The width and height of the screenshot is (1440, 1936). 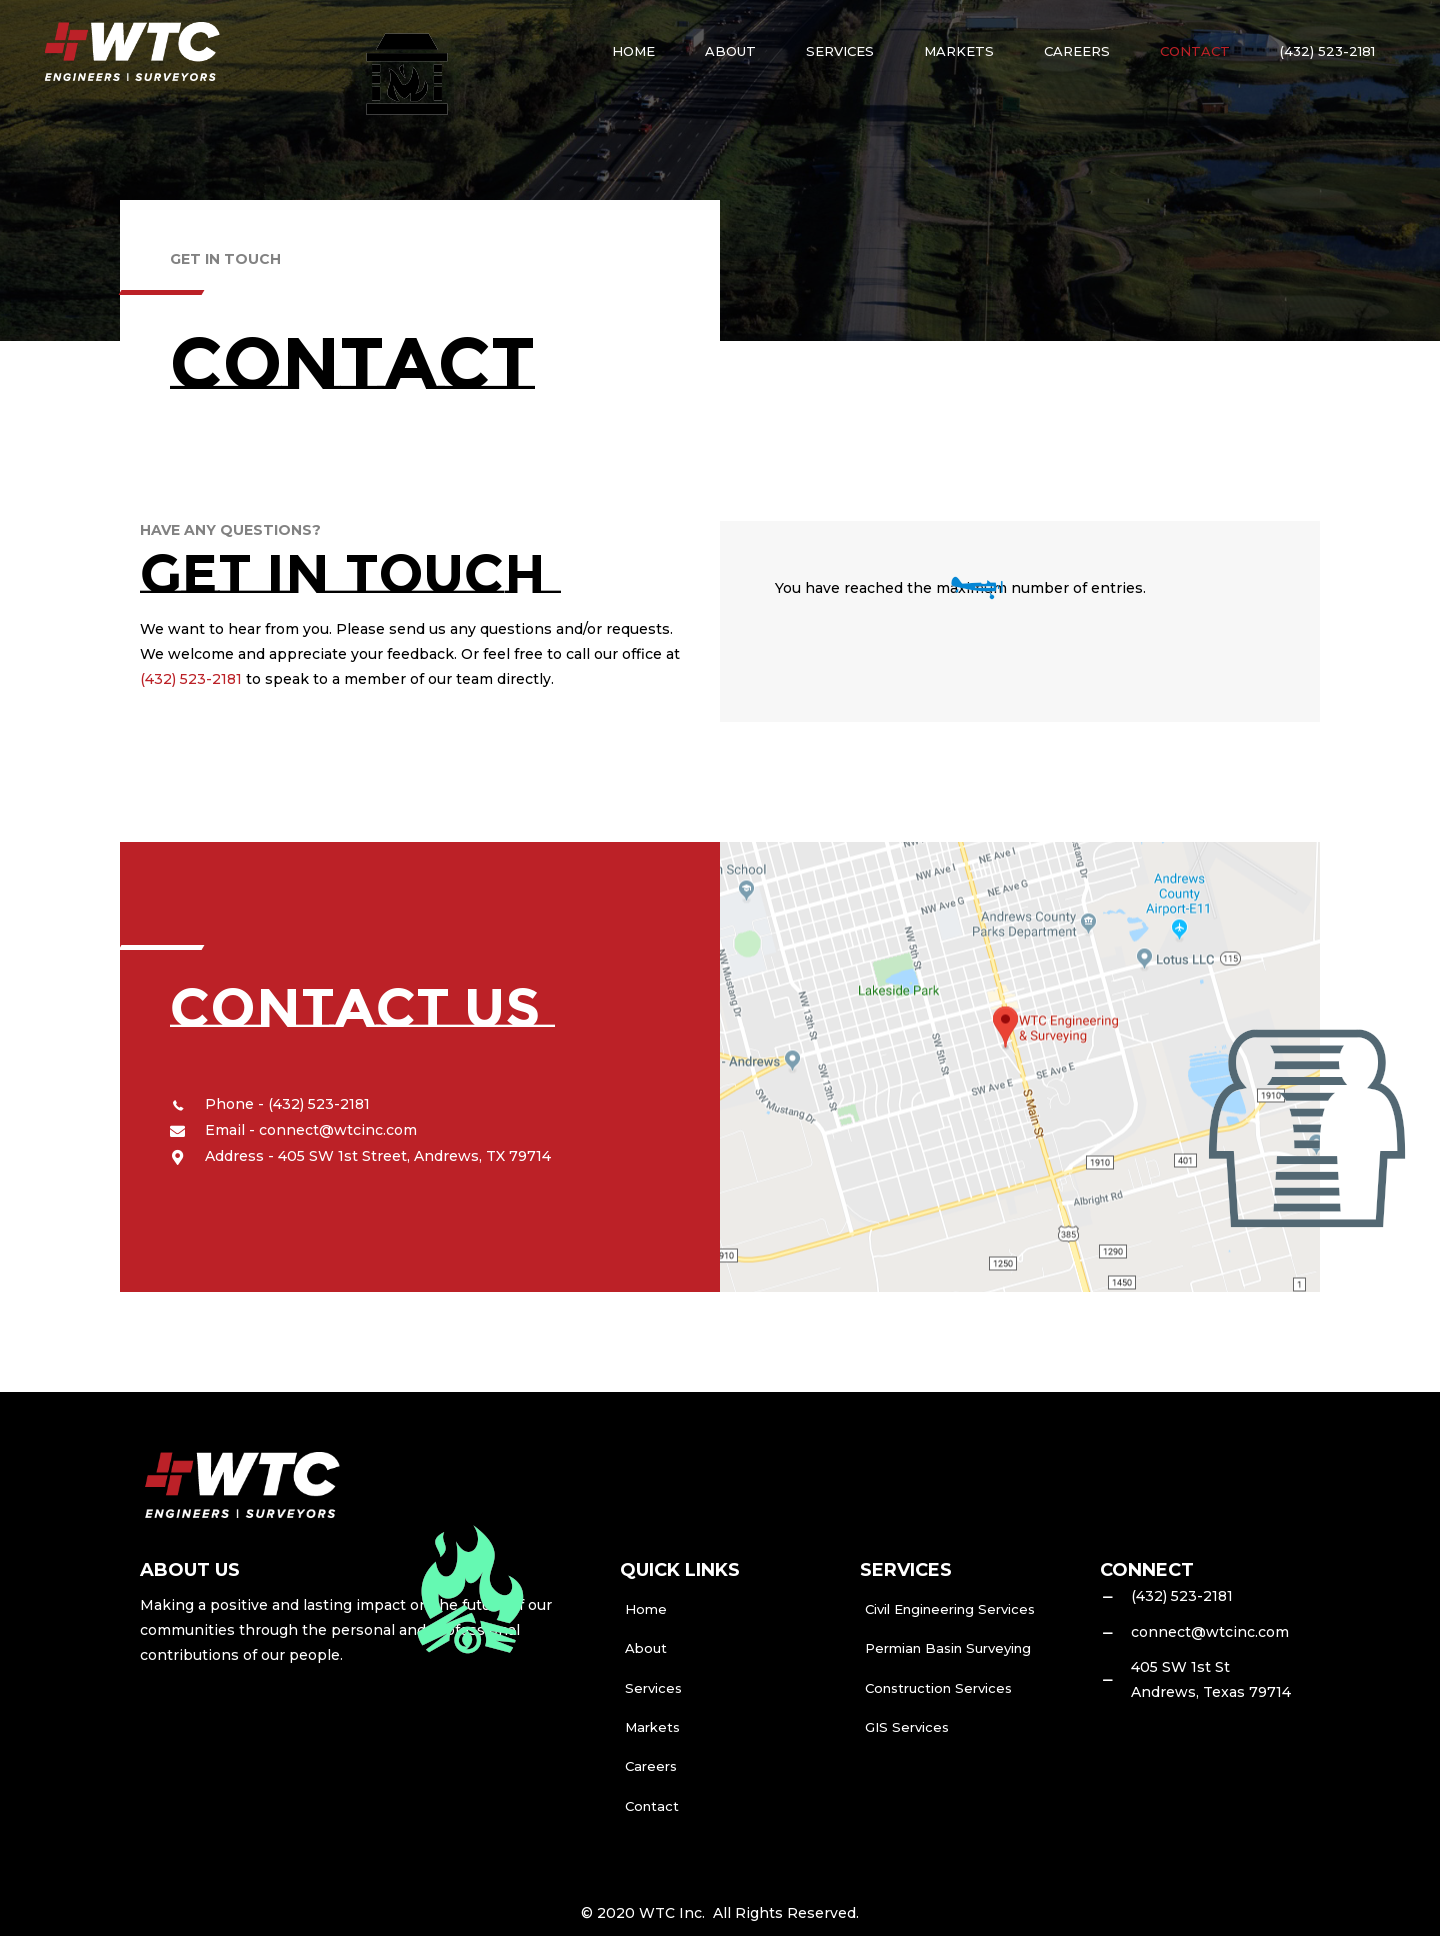 I want to click on view connection or relationship status between users, so click(x=1306, y=1127).